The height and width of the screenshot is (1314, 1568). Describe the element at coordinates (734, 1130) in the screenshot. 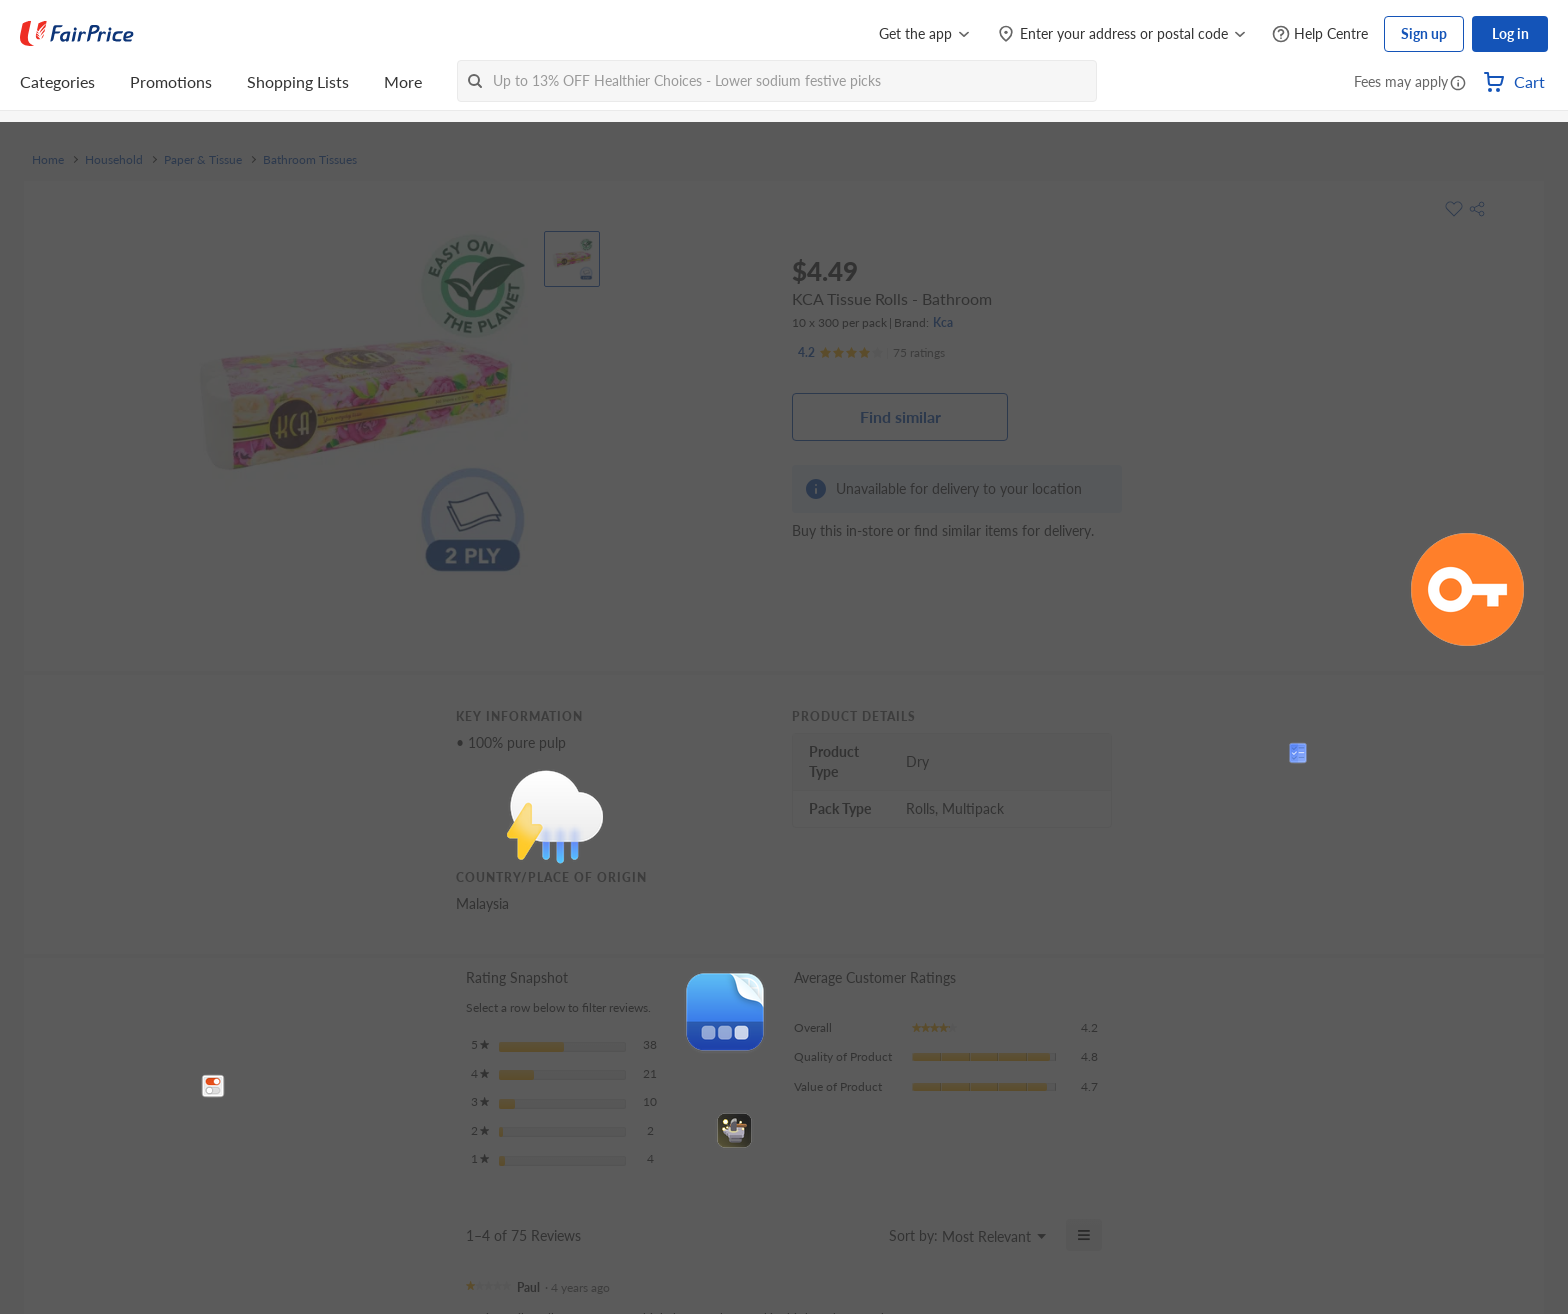

I see `open forge sparks app for git forge notifications` at that location.